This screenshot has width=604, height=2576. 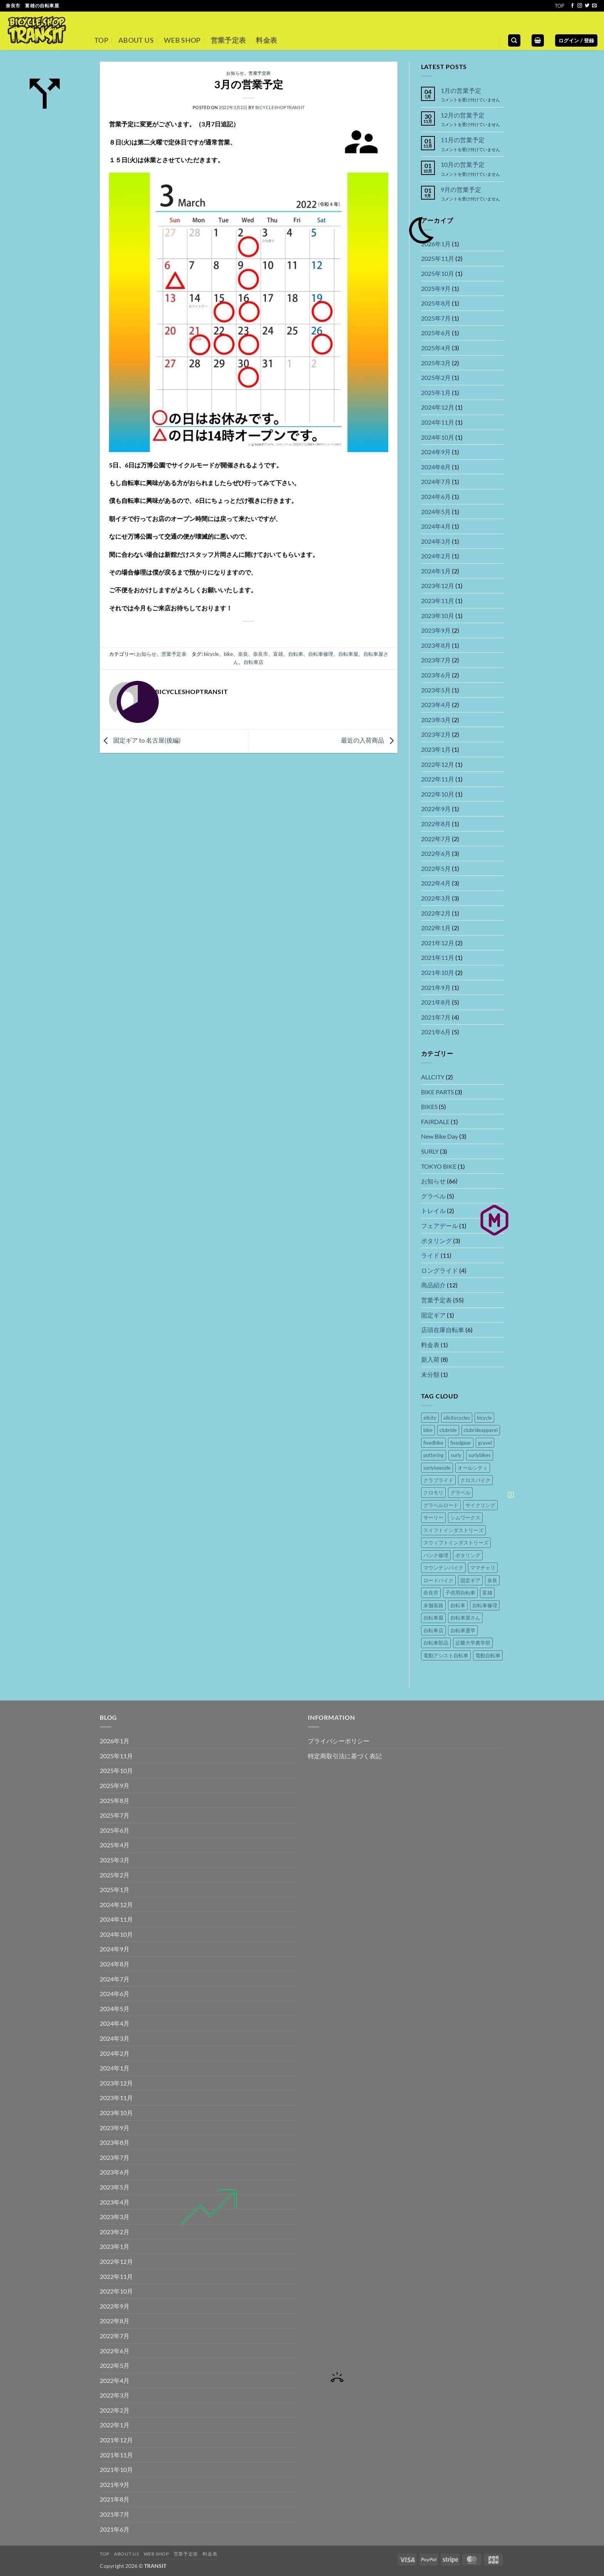 I want to click on view trending or popular content, so click(x=208, y=2210).